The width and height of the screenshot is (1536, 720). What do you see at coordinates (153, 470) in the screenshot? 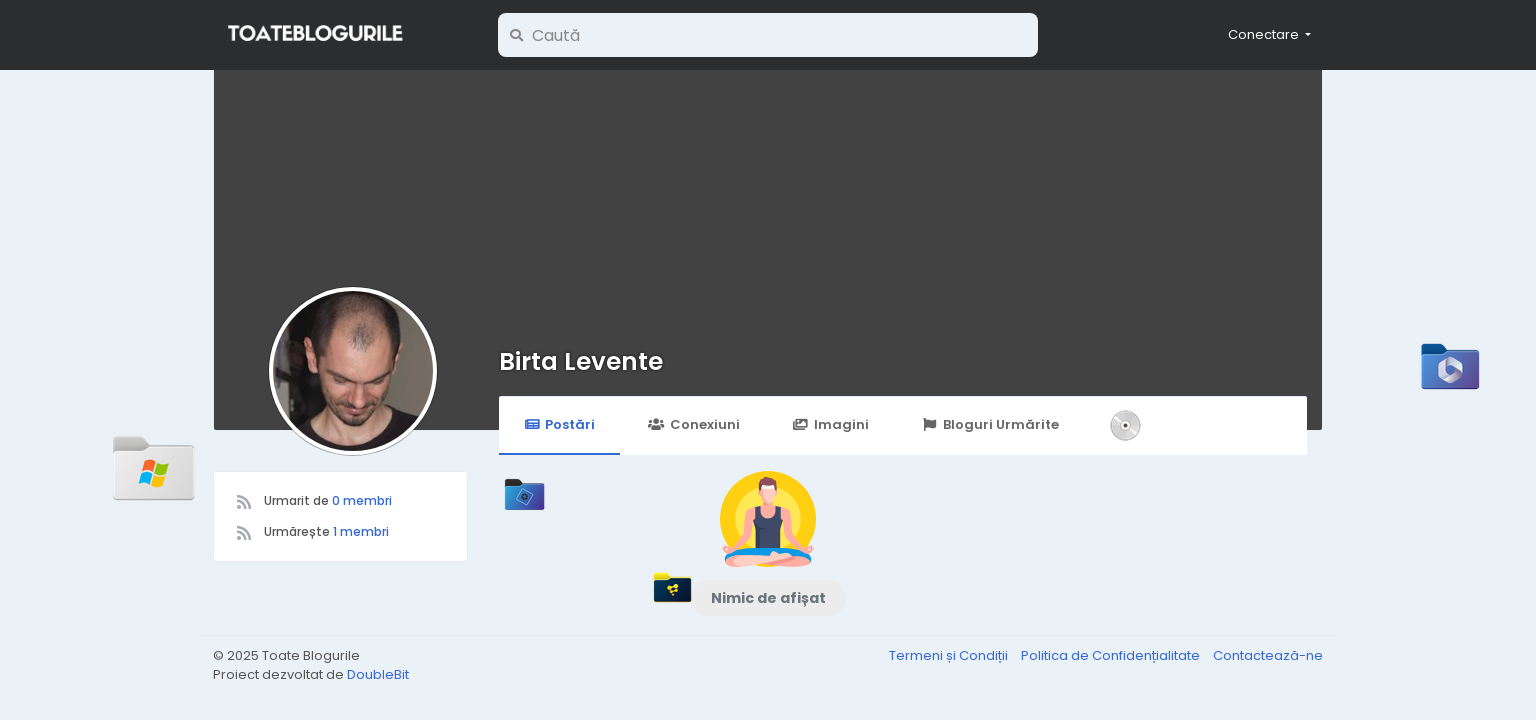
I see `open windows 7 system files folder` at bounding box center [153, 470].